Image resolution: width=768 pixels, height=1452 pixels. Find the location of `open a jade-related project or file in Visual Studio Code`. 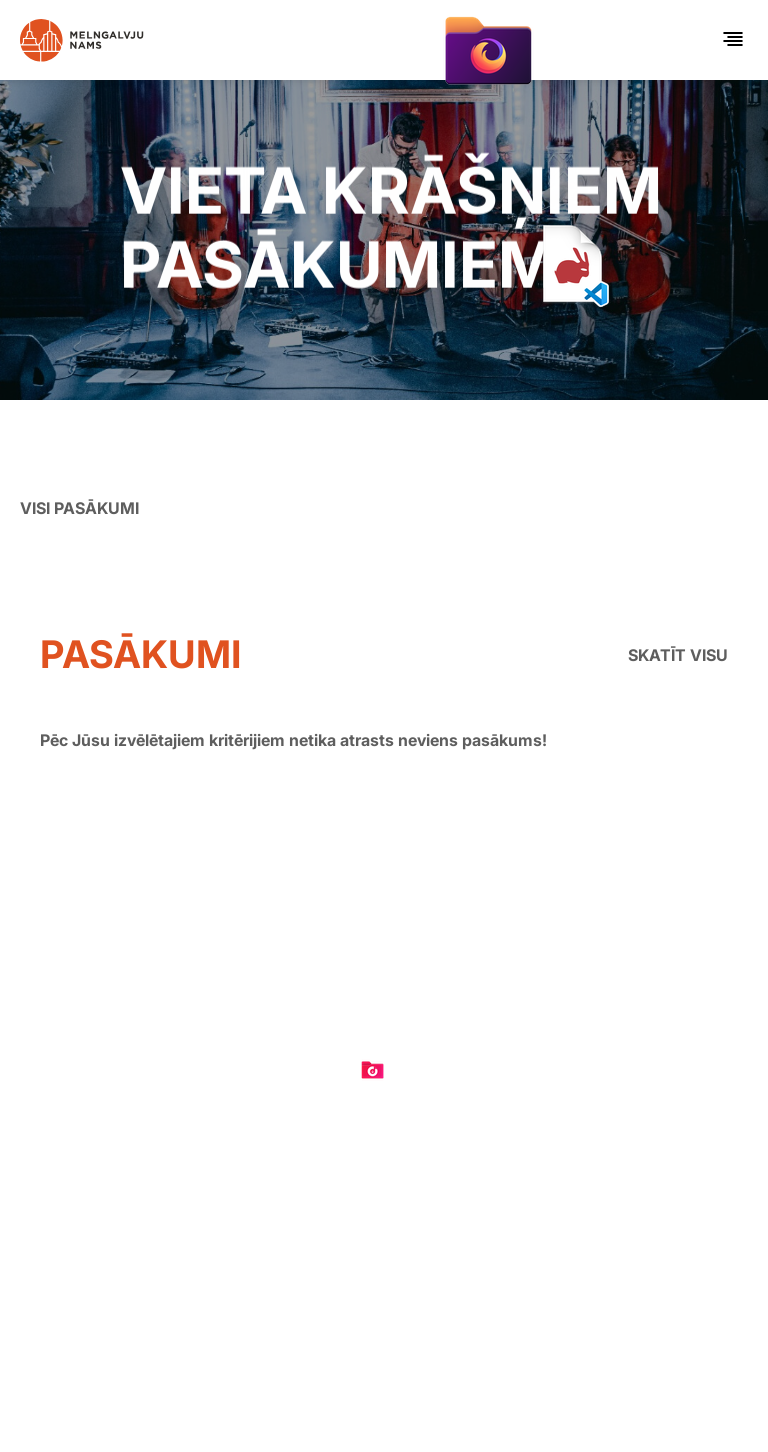

open a jade-related project or file in Visual Studio Code is located at coordinates (572, 265).